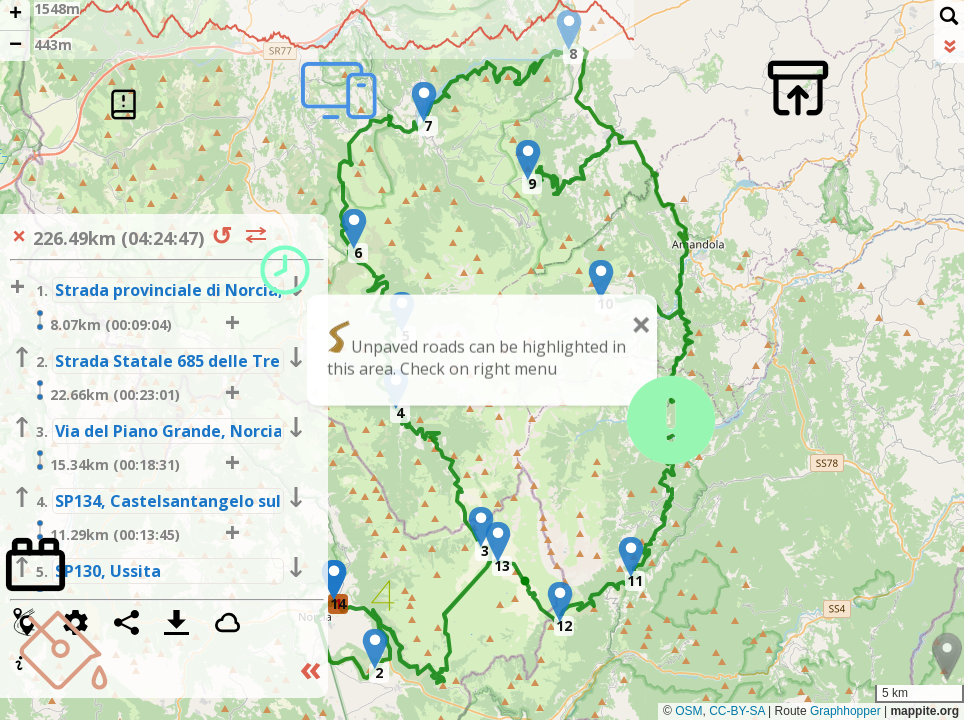  Describe the element at coordinates (337, 90) in the screenshot. I see `manage connected devices` at that location.